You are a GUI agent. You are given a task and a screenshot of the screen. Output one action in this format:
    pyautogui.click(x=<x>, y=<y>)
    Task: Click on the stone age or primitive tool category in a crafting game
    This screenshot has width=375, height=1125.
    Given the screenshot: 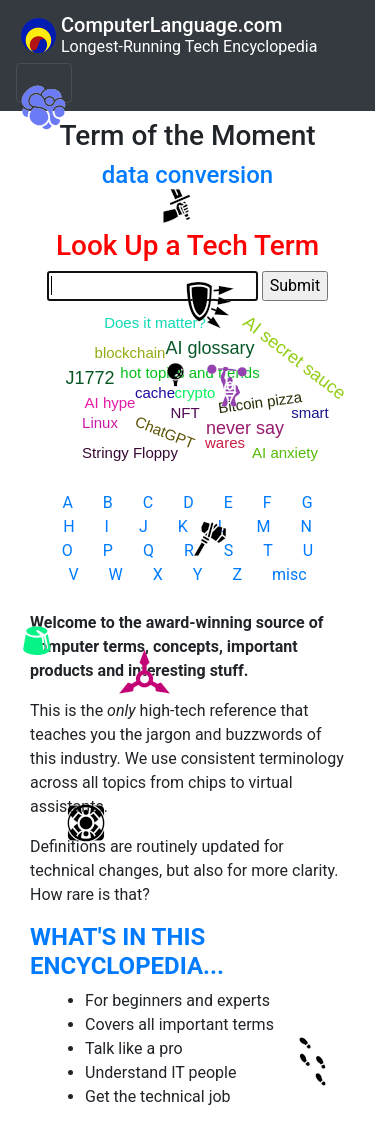 What is the action you would take?
    pyautogui.click(x=210, y=538)
    